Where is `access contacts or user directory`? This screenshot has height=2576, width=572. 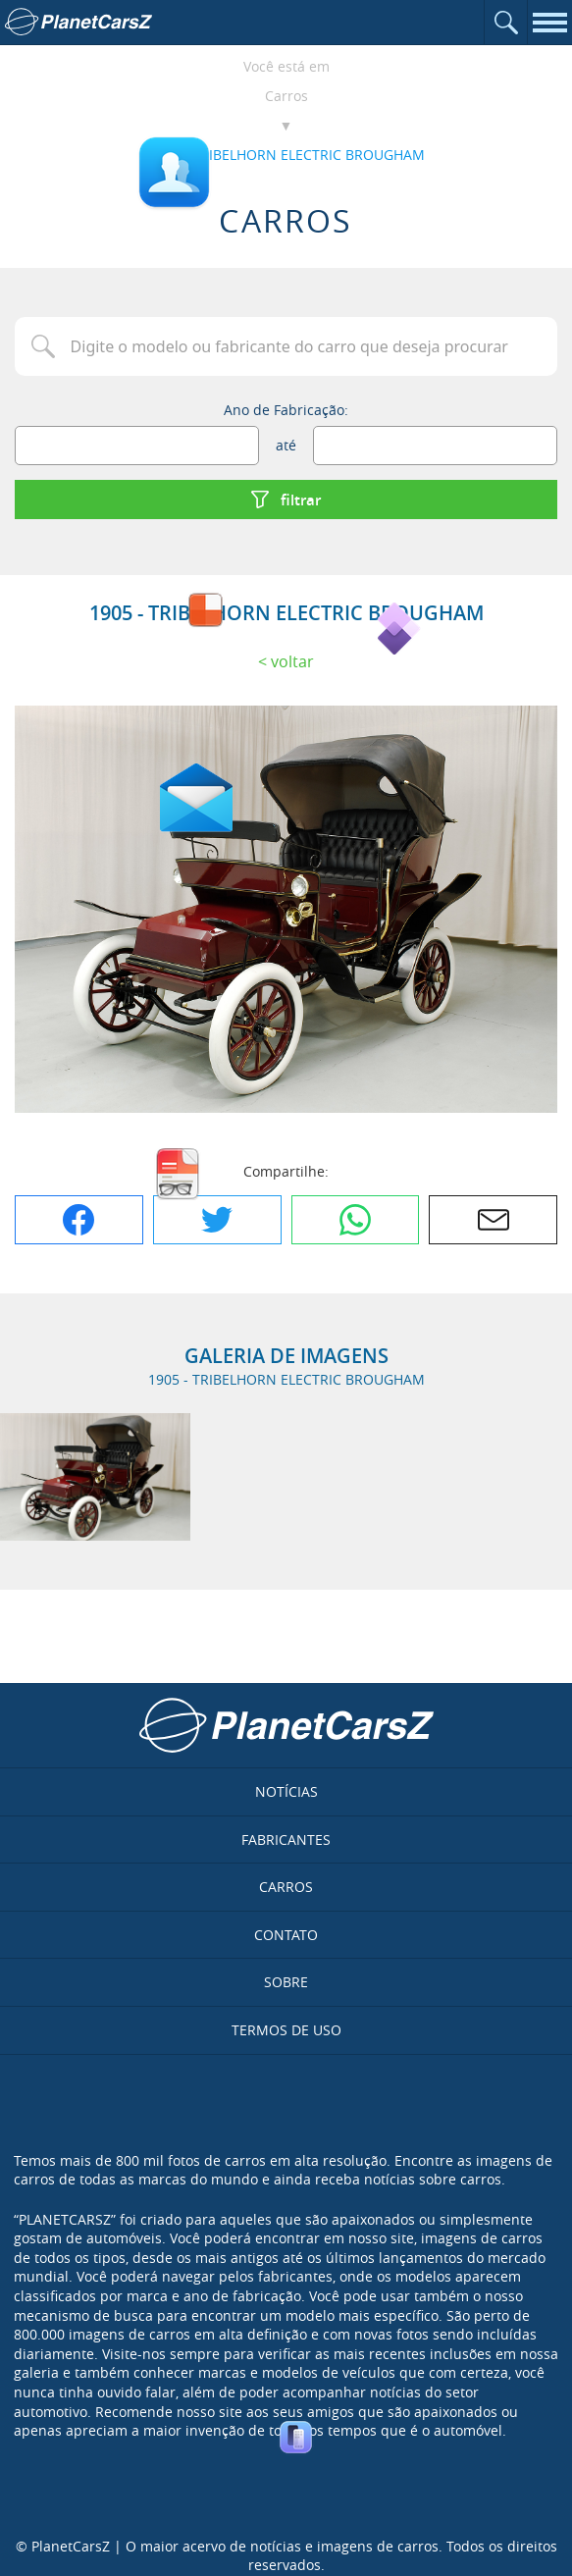
access contacts or user directory is located at coordinates (174, 172).